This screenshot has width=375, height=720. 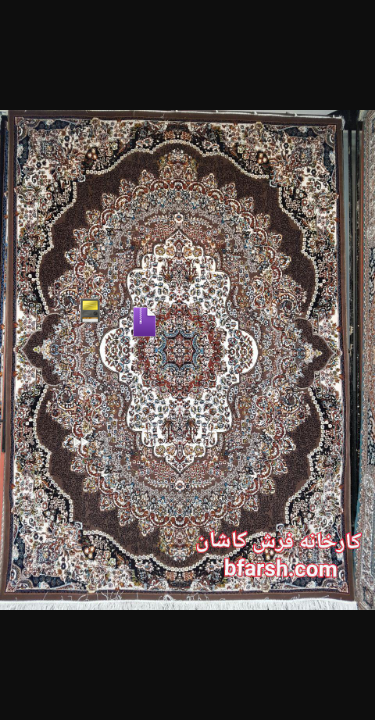 What do you see at coordinates (90, 311) in the screenshot?
I see `access removable flash storage device` at bounding box center [90, 311].